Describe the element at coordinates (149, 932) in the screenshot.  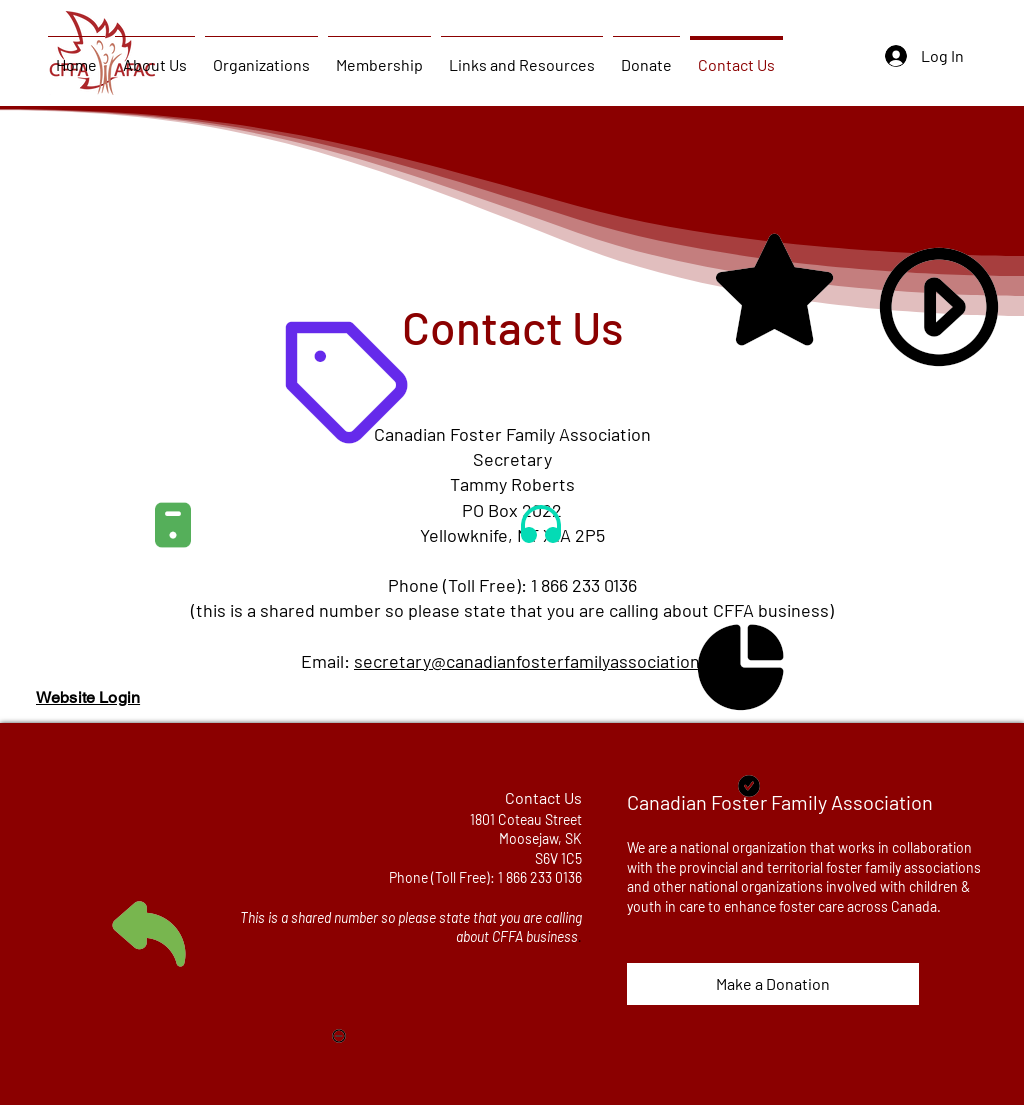
I see `undo the last action` at that location.